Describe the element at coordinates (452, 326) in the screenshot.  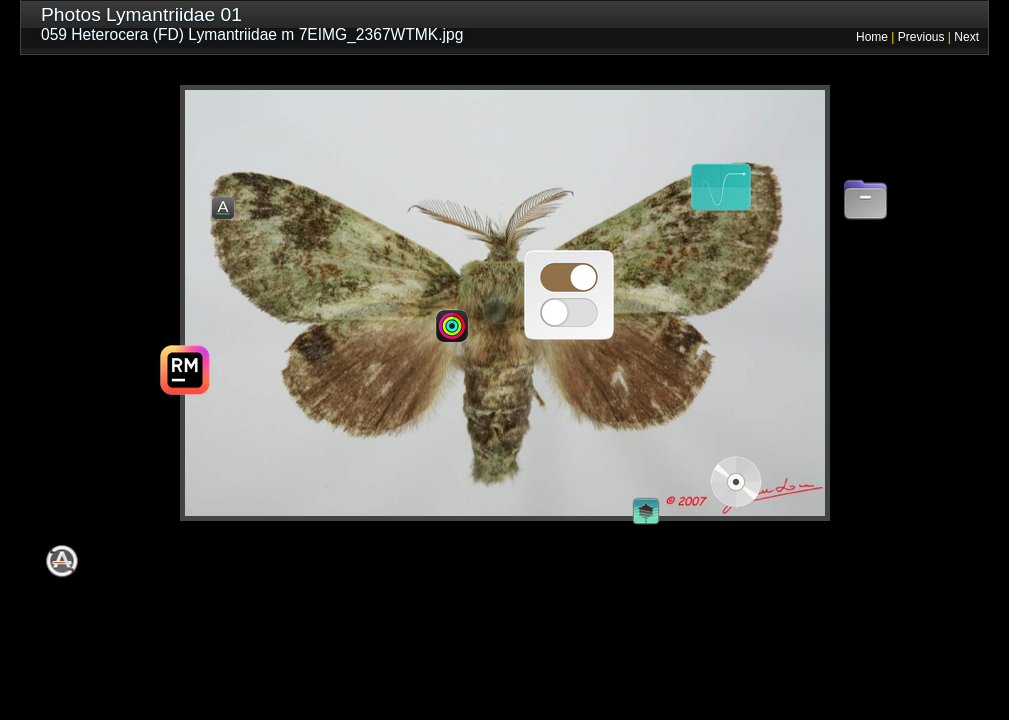
I see `open the Fitness app` at that location.